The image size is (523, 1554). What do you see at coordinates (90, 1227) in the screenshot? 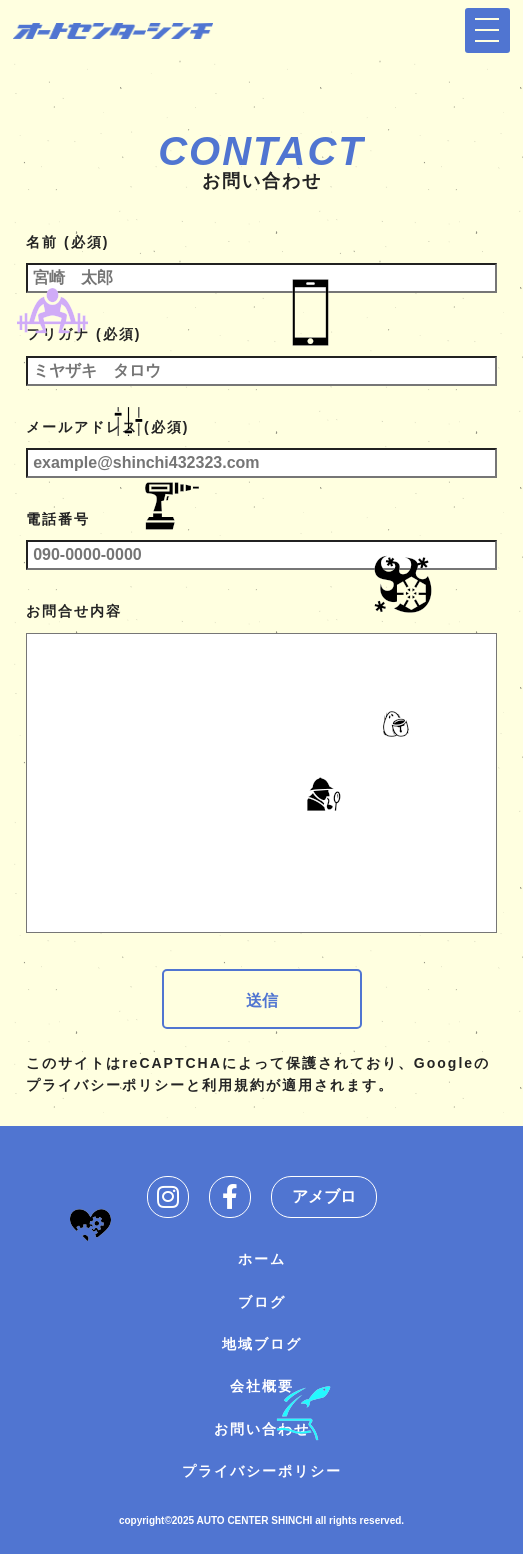
I see `explore hidden romance or secret admirer features` at bounding box center [90, 1227].